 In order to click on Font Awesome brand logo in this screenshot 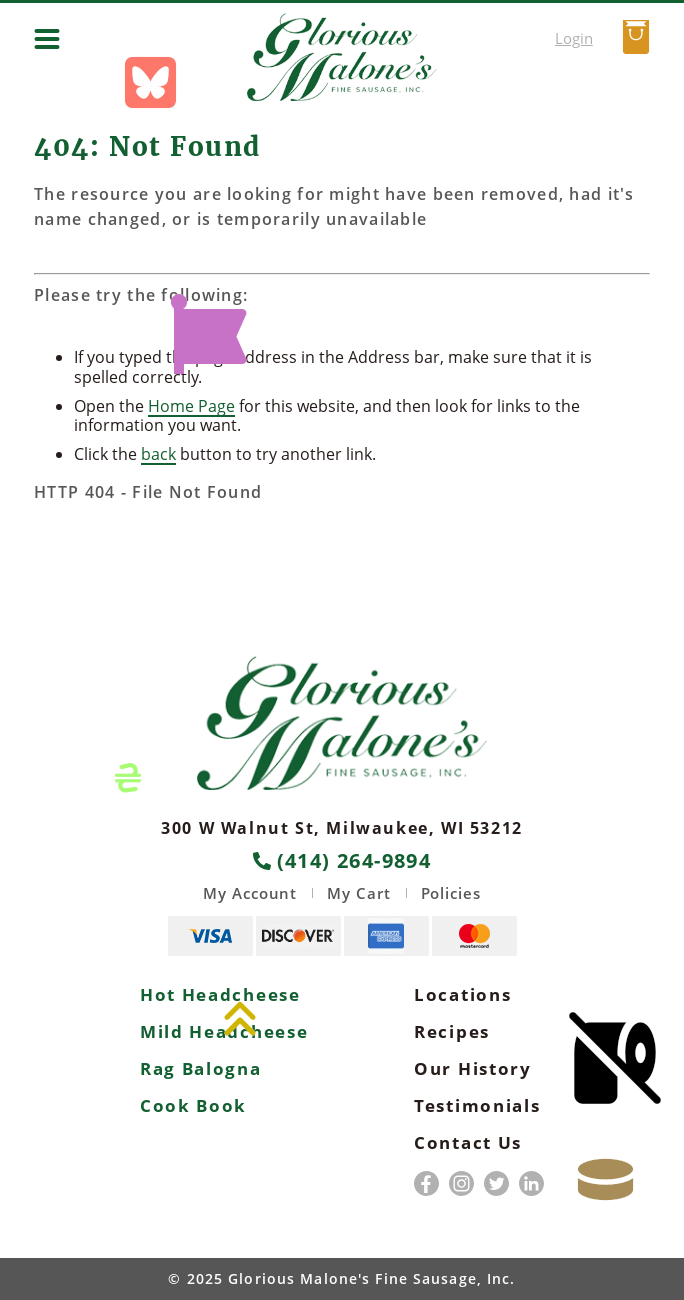, I will do `click(209, 334)`.